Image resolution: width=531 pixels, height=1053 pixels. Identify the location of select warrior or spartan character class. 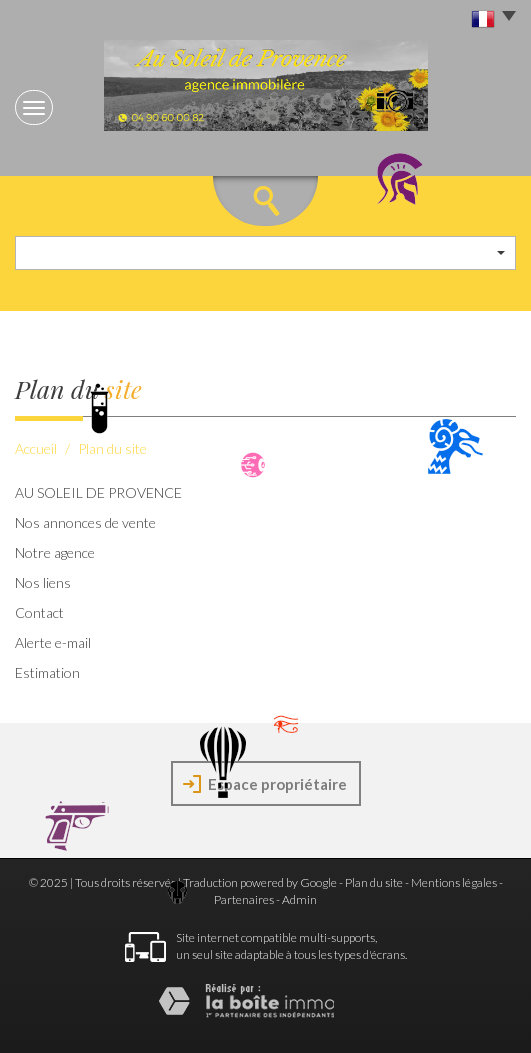
(400, 179).